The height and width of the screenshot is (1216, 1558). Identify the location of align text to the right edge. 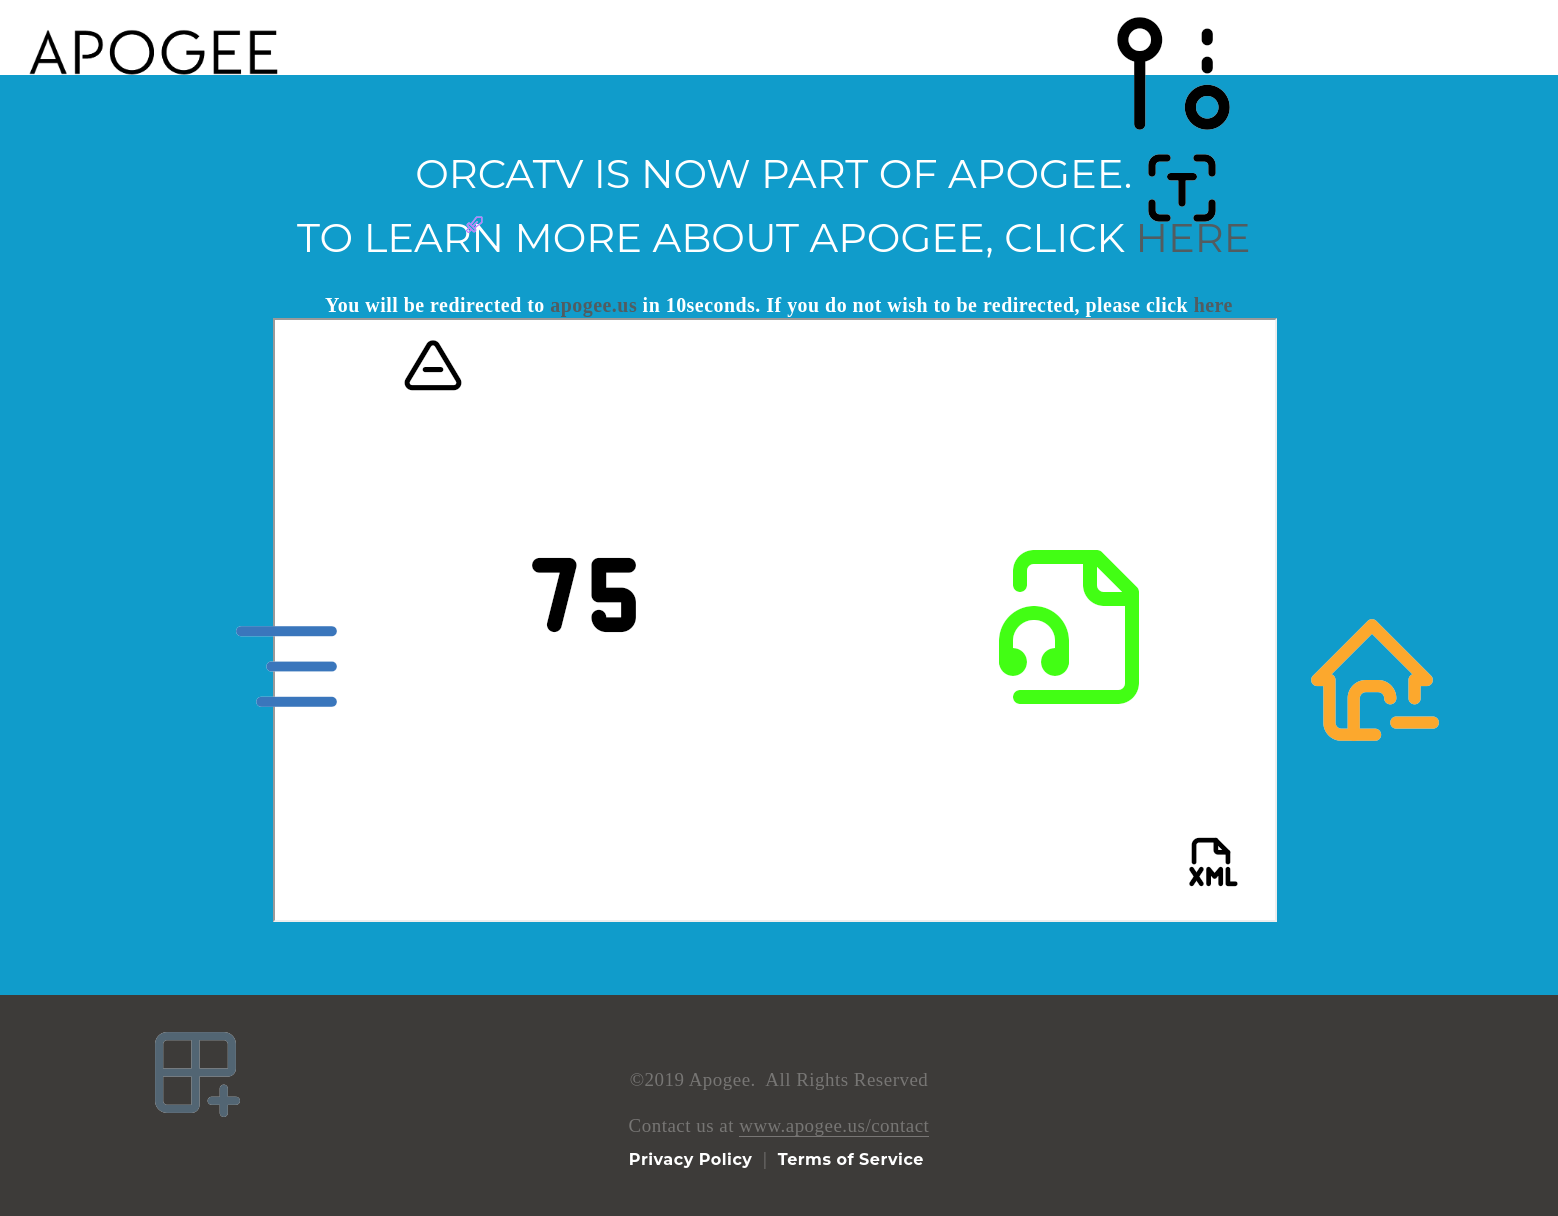
(286, 666).